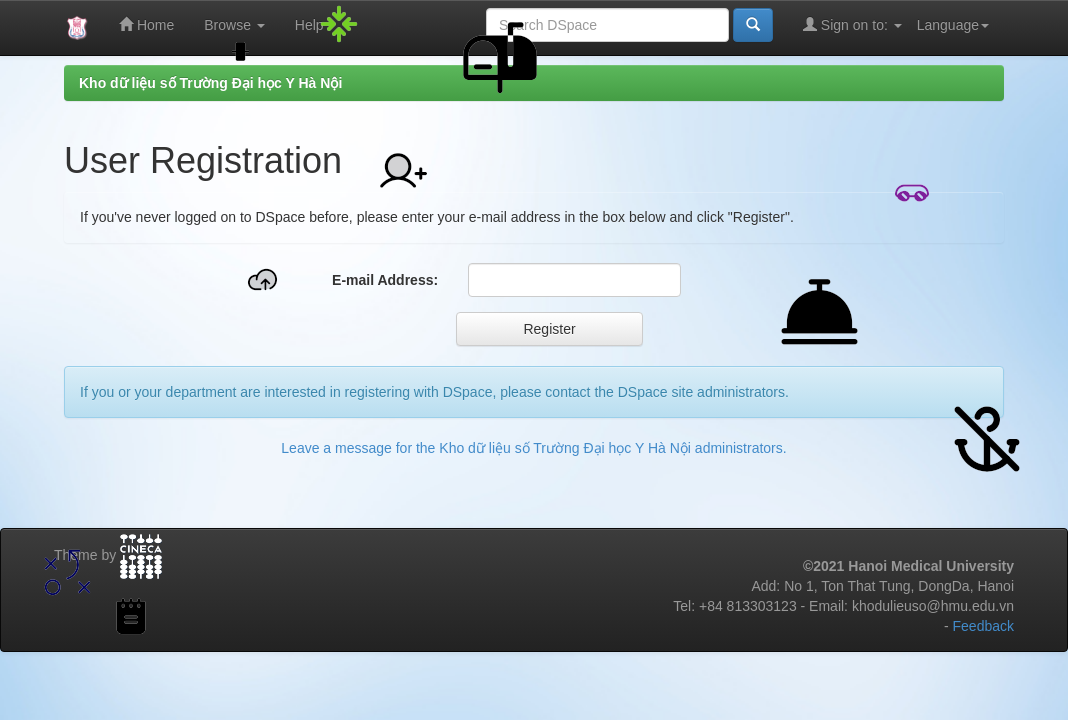  Describe the element at coordinates (339, 24) in the screenshot. I see `collapse or minimize content` at that location.